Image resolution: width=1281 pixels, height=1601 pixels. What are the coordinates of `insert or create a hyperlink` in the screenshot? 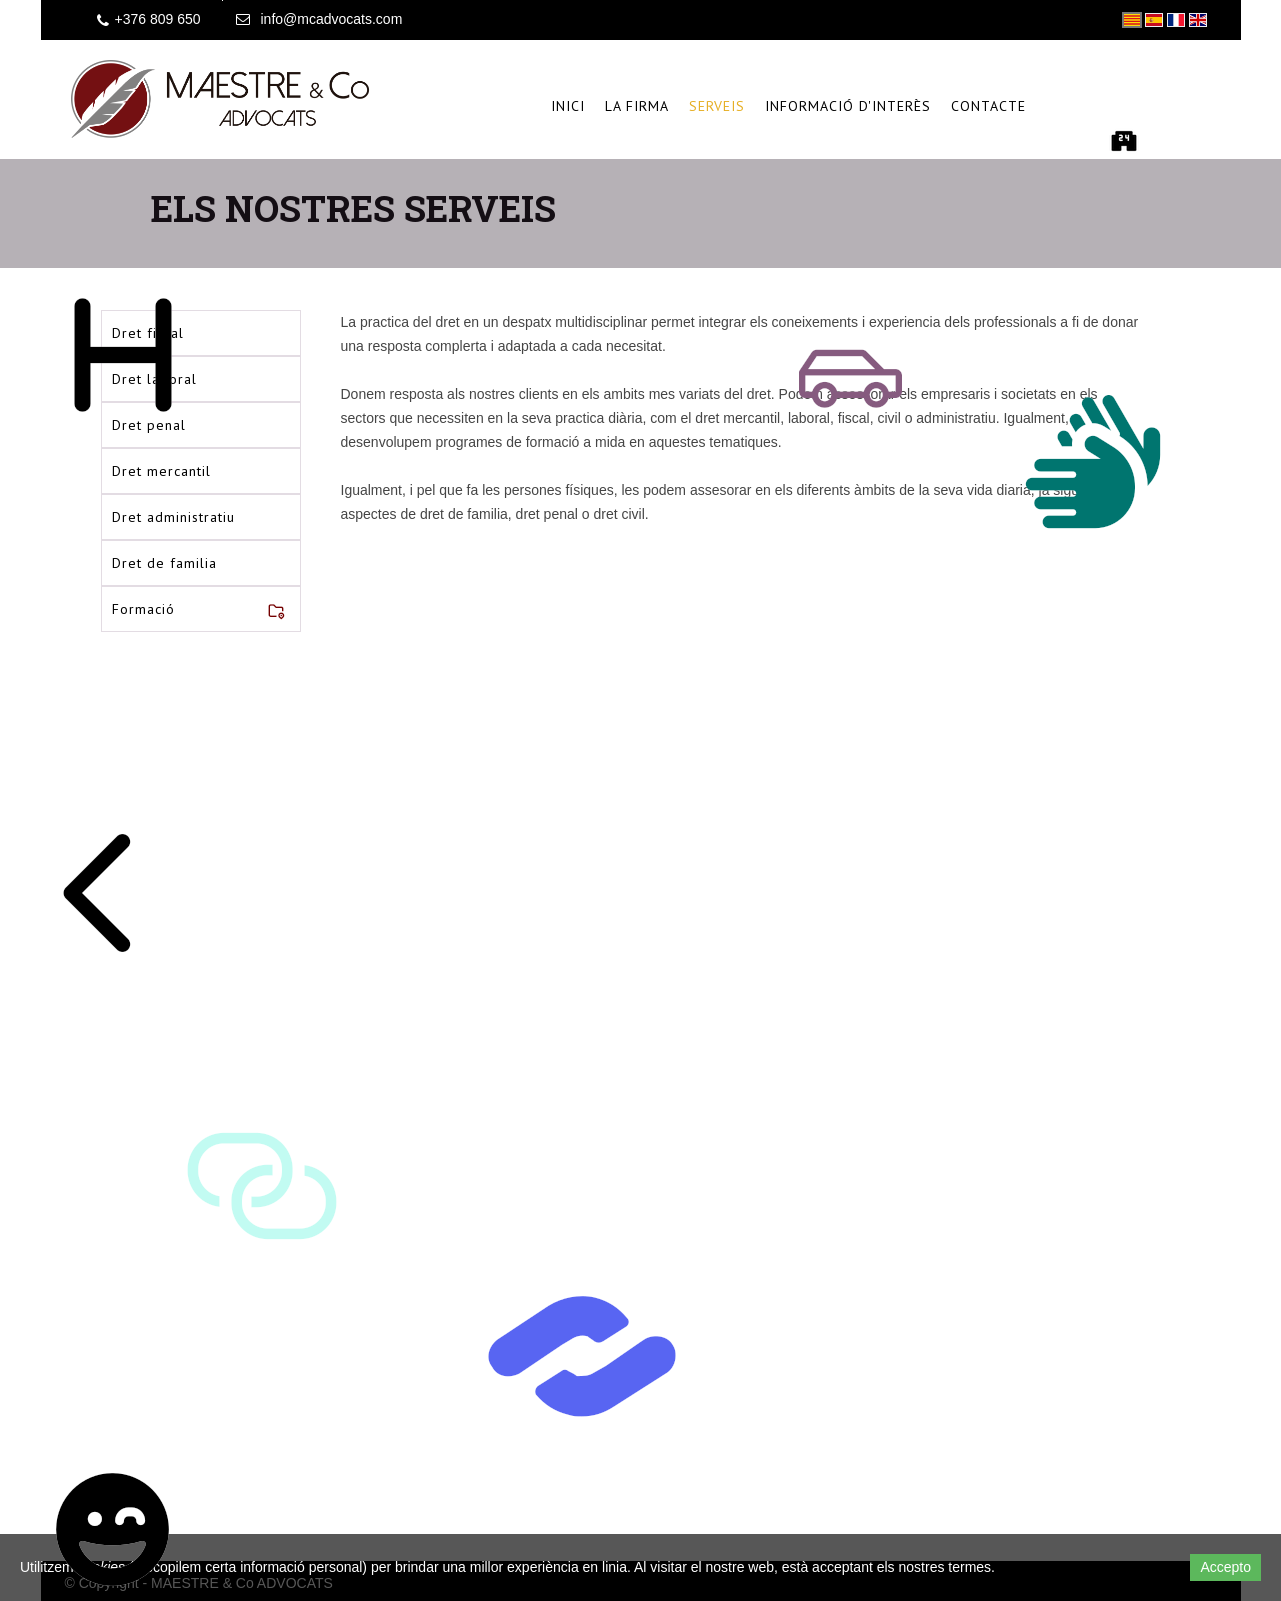 It's located at (262, 1186).